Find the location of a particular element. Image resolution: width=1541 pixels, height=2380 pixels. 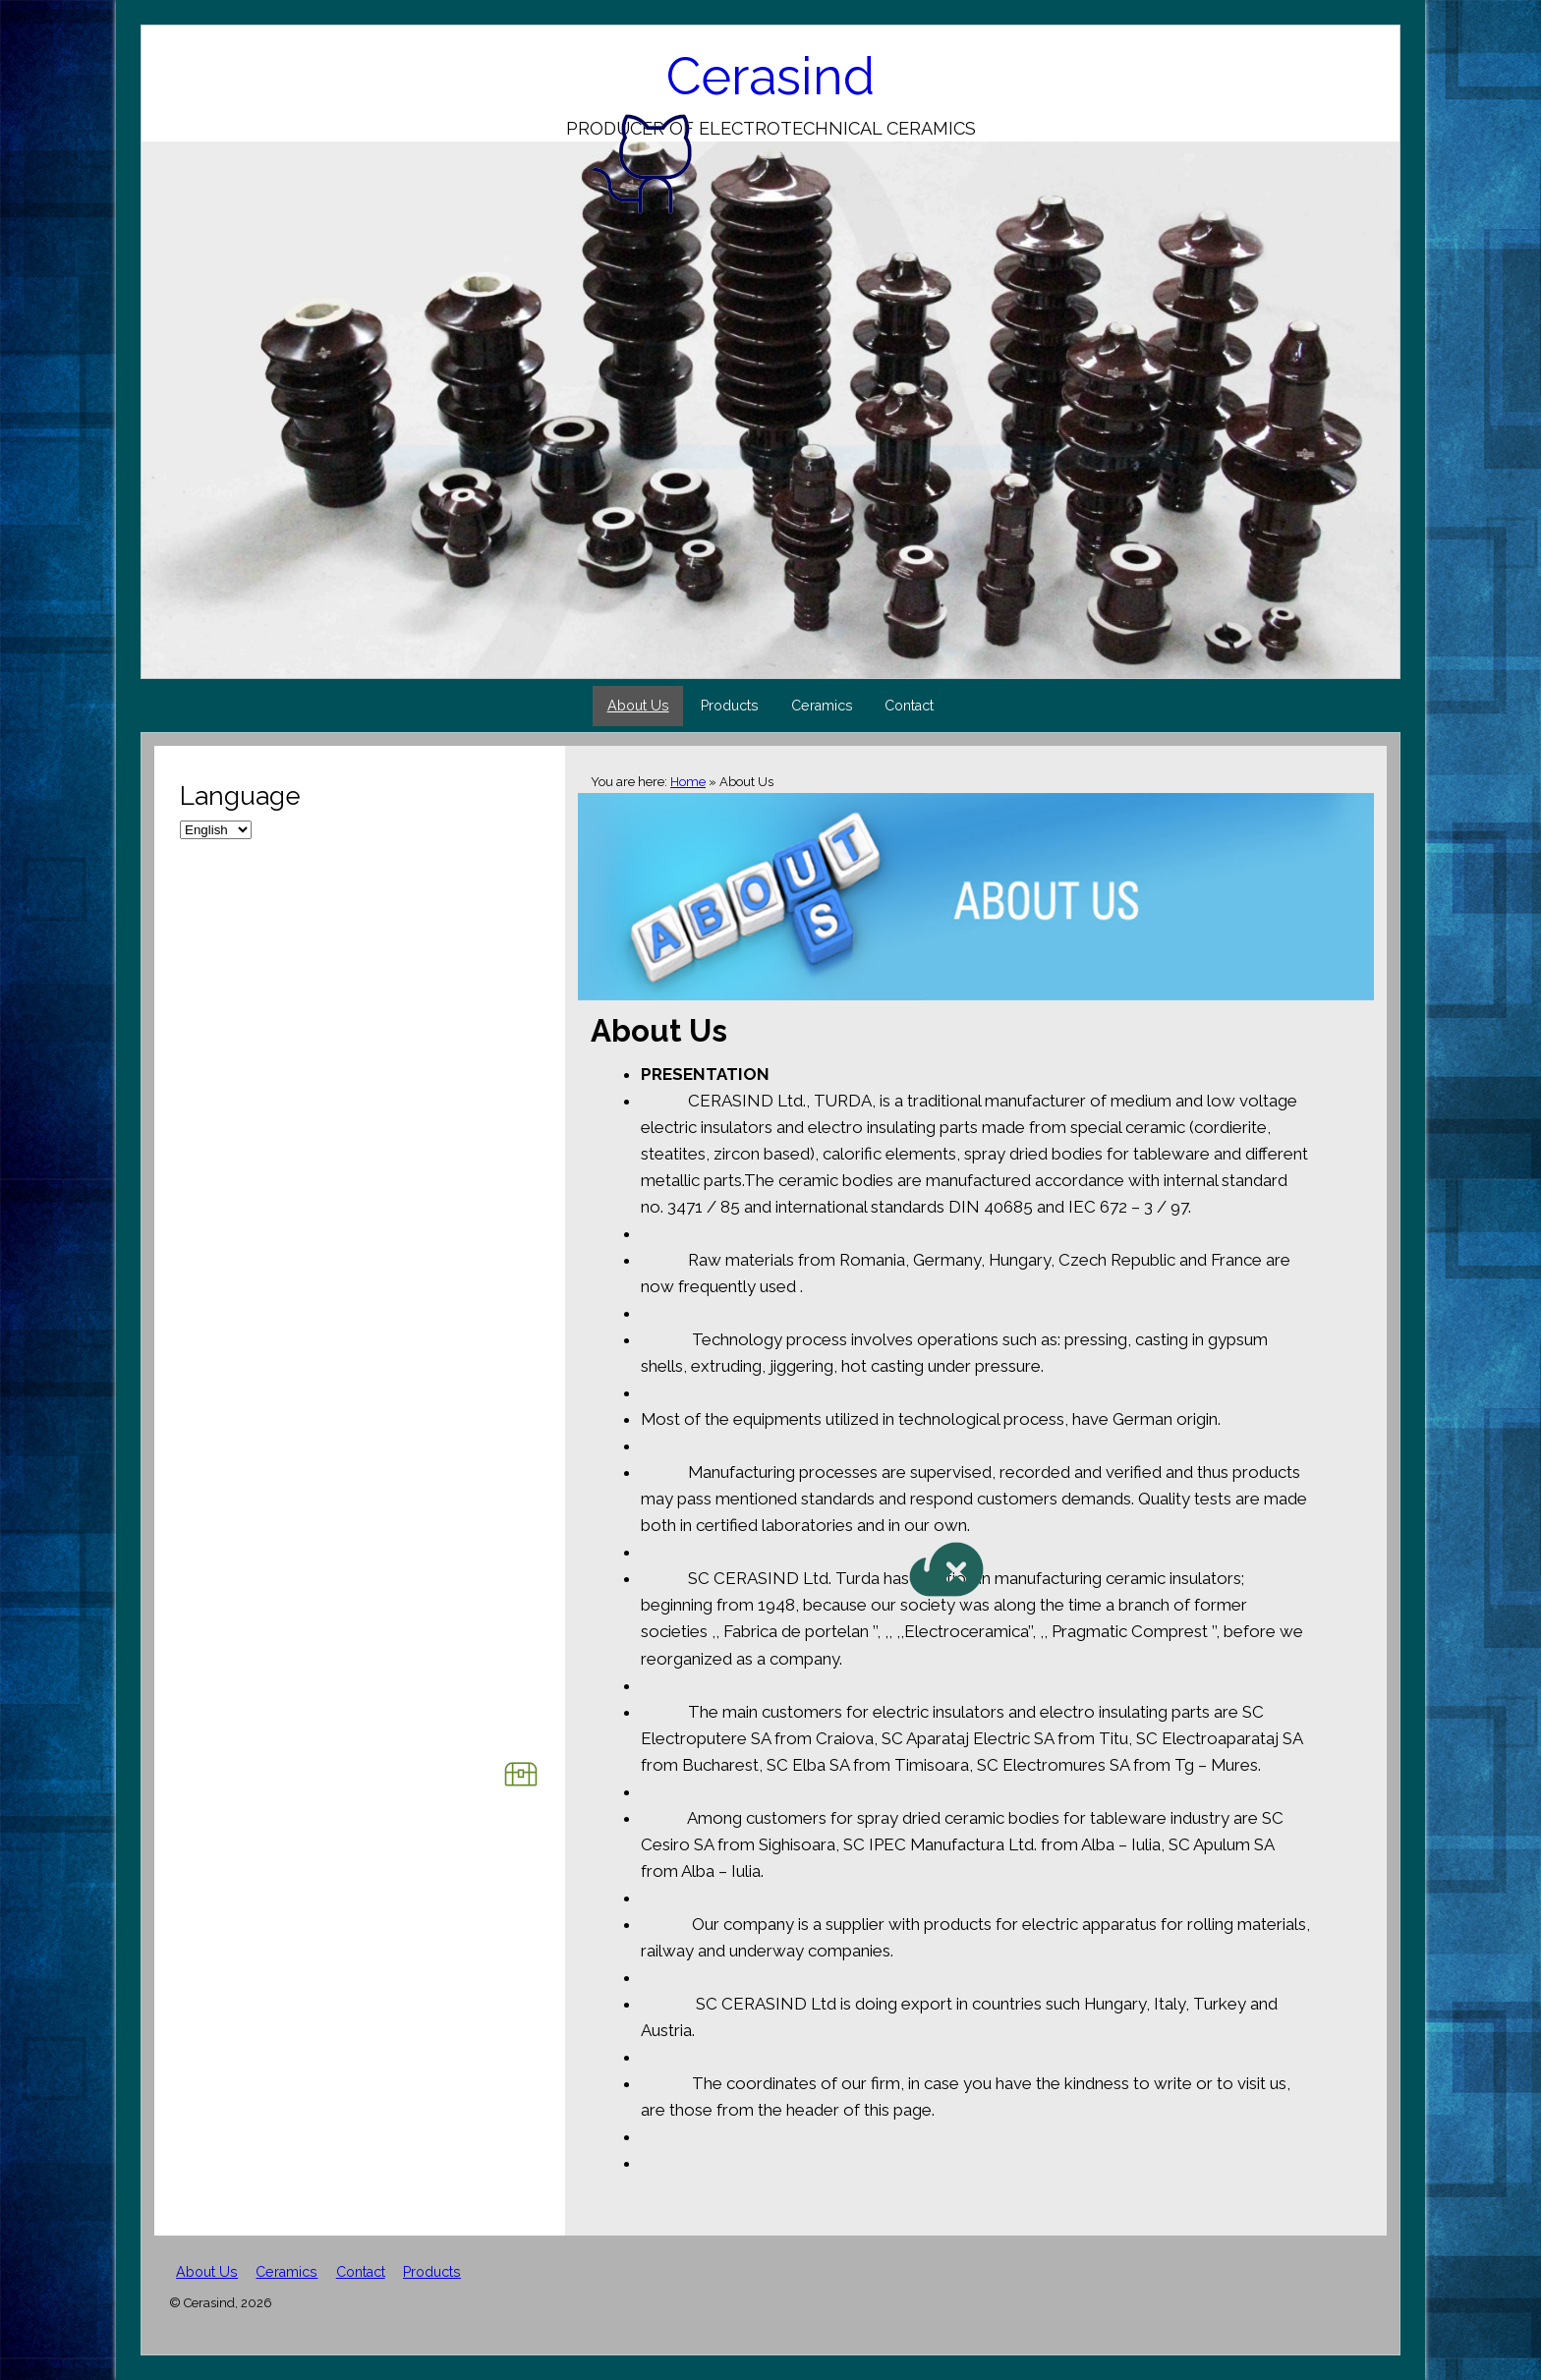

disconnect from cloud storage is located at coordinates (946, 1569).